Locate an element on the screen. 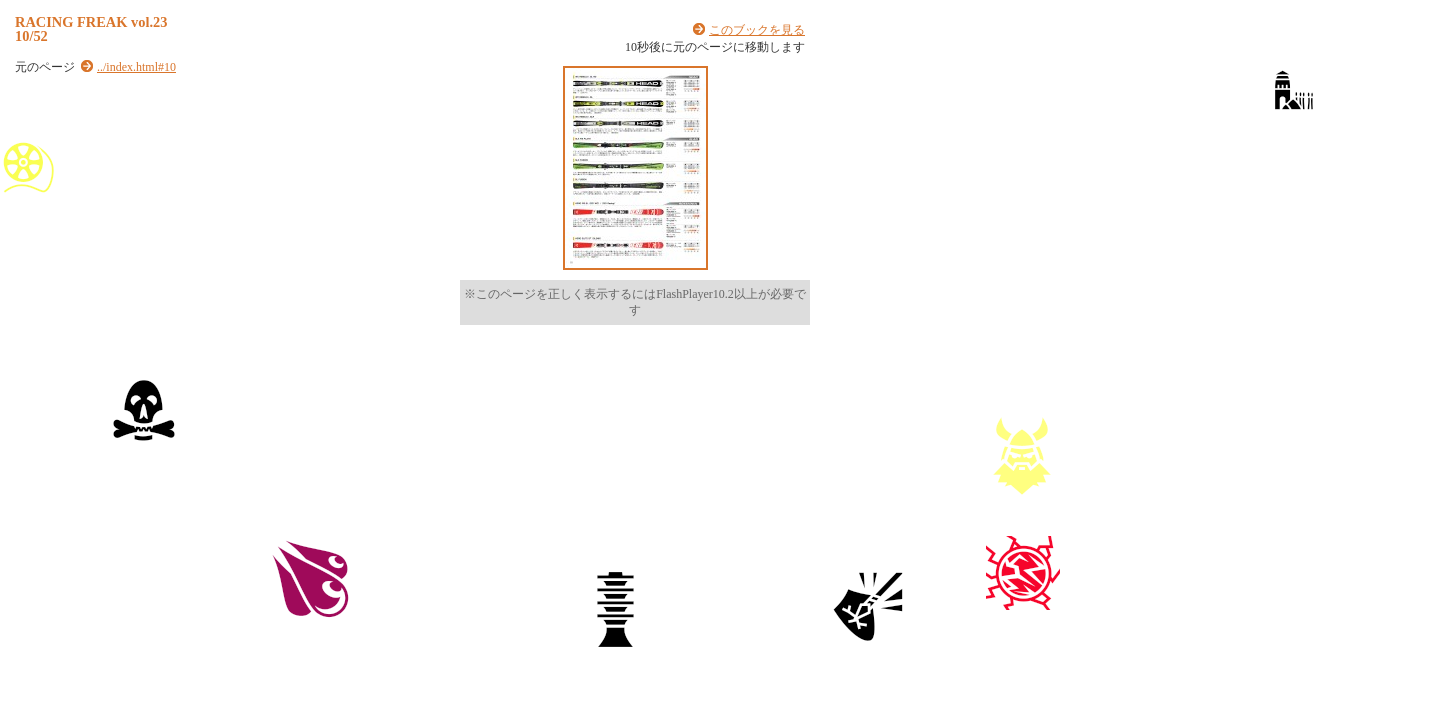 The image size is (1440, 720). indicates damage taken or shield breaking is located at coordinates (868, 607).